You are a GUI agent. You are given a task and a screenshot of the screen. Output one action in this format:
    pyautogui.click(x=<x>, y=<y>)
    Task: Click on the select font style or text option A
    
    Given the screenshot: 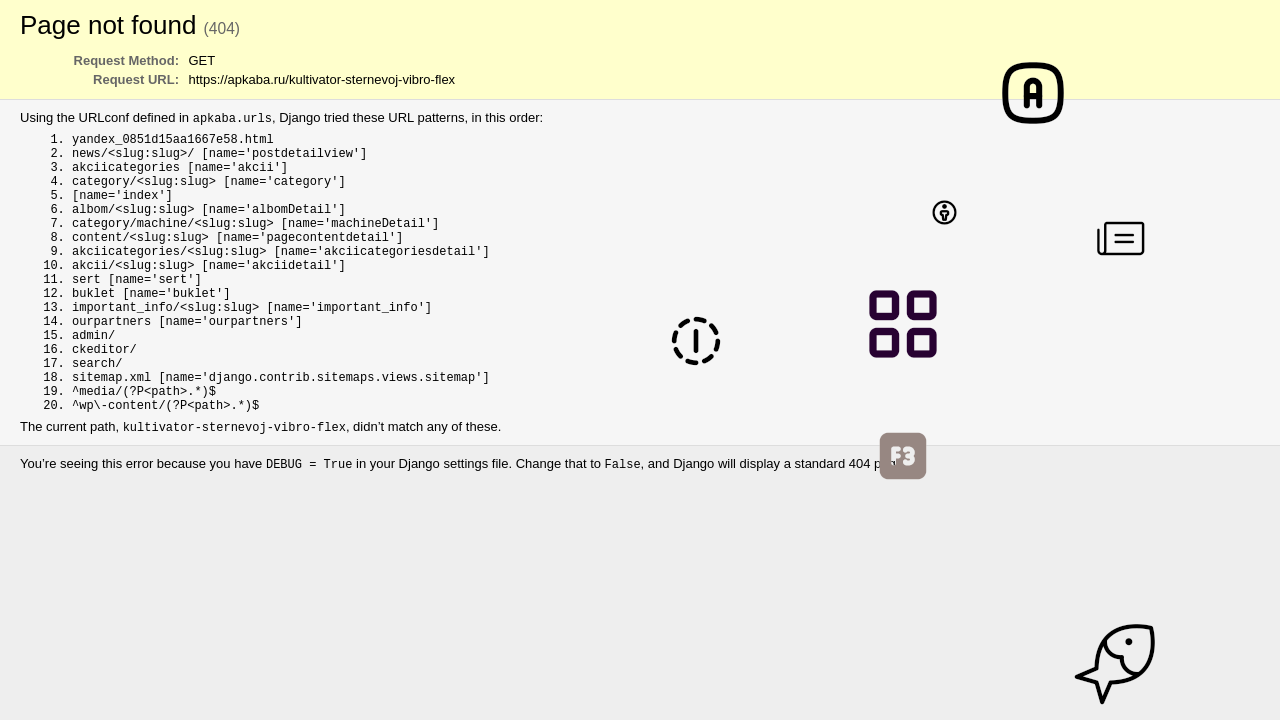 What is the action you would take?
    pyautogui.click(x=1033, y=93)
    